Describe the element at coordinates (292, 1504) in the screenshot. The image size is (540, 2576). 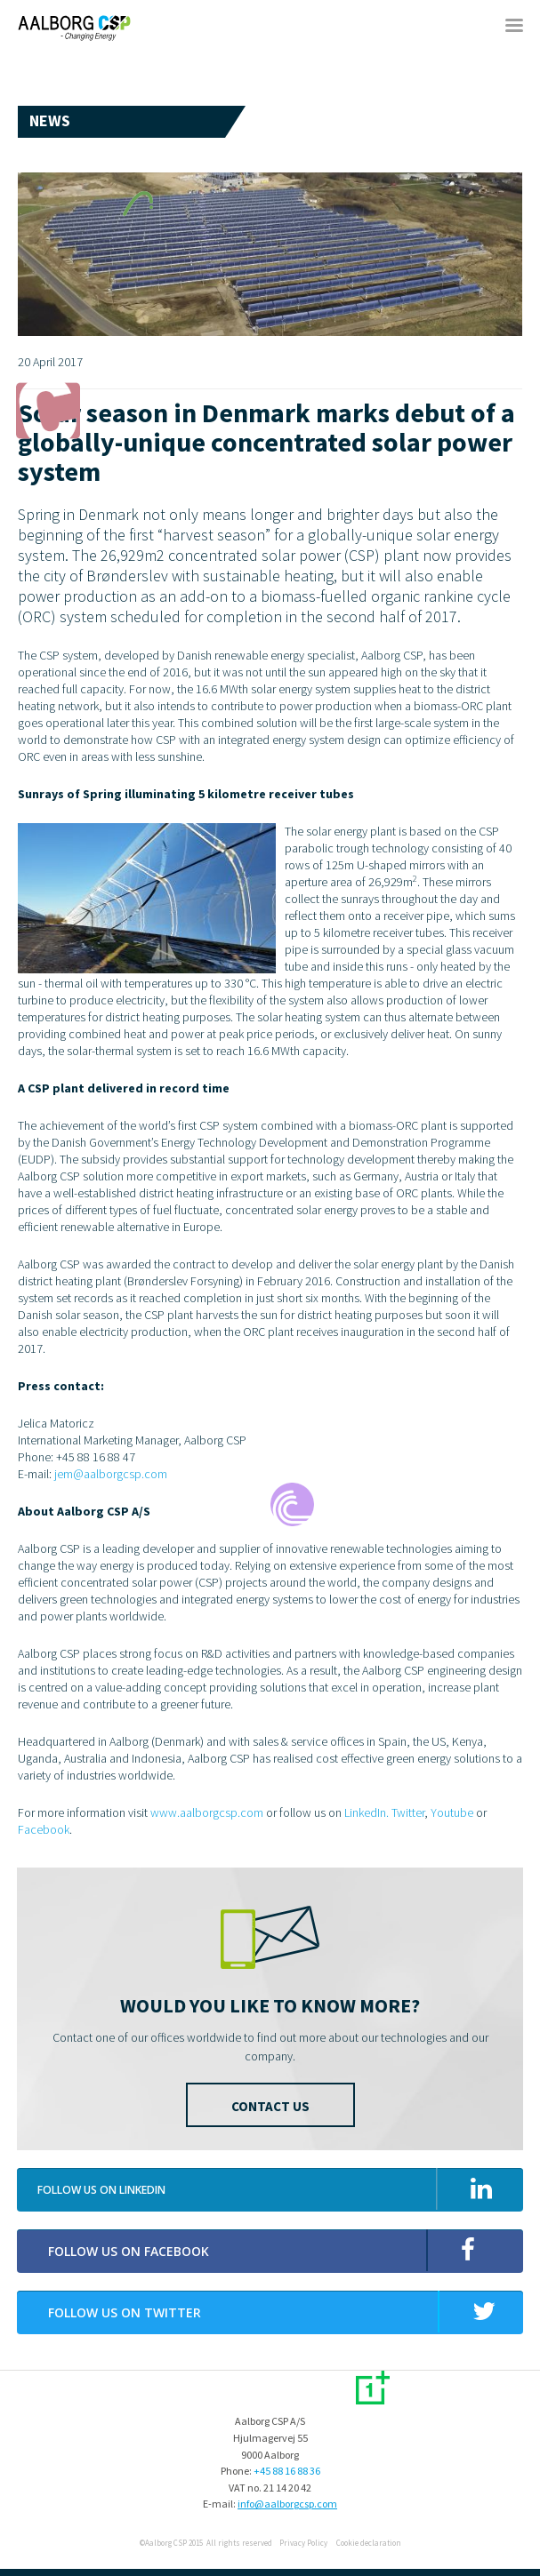
I see `open BitTorrent application` at that location.